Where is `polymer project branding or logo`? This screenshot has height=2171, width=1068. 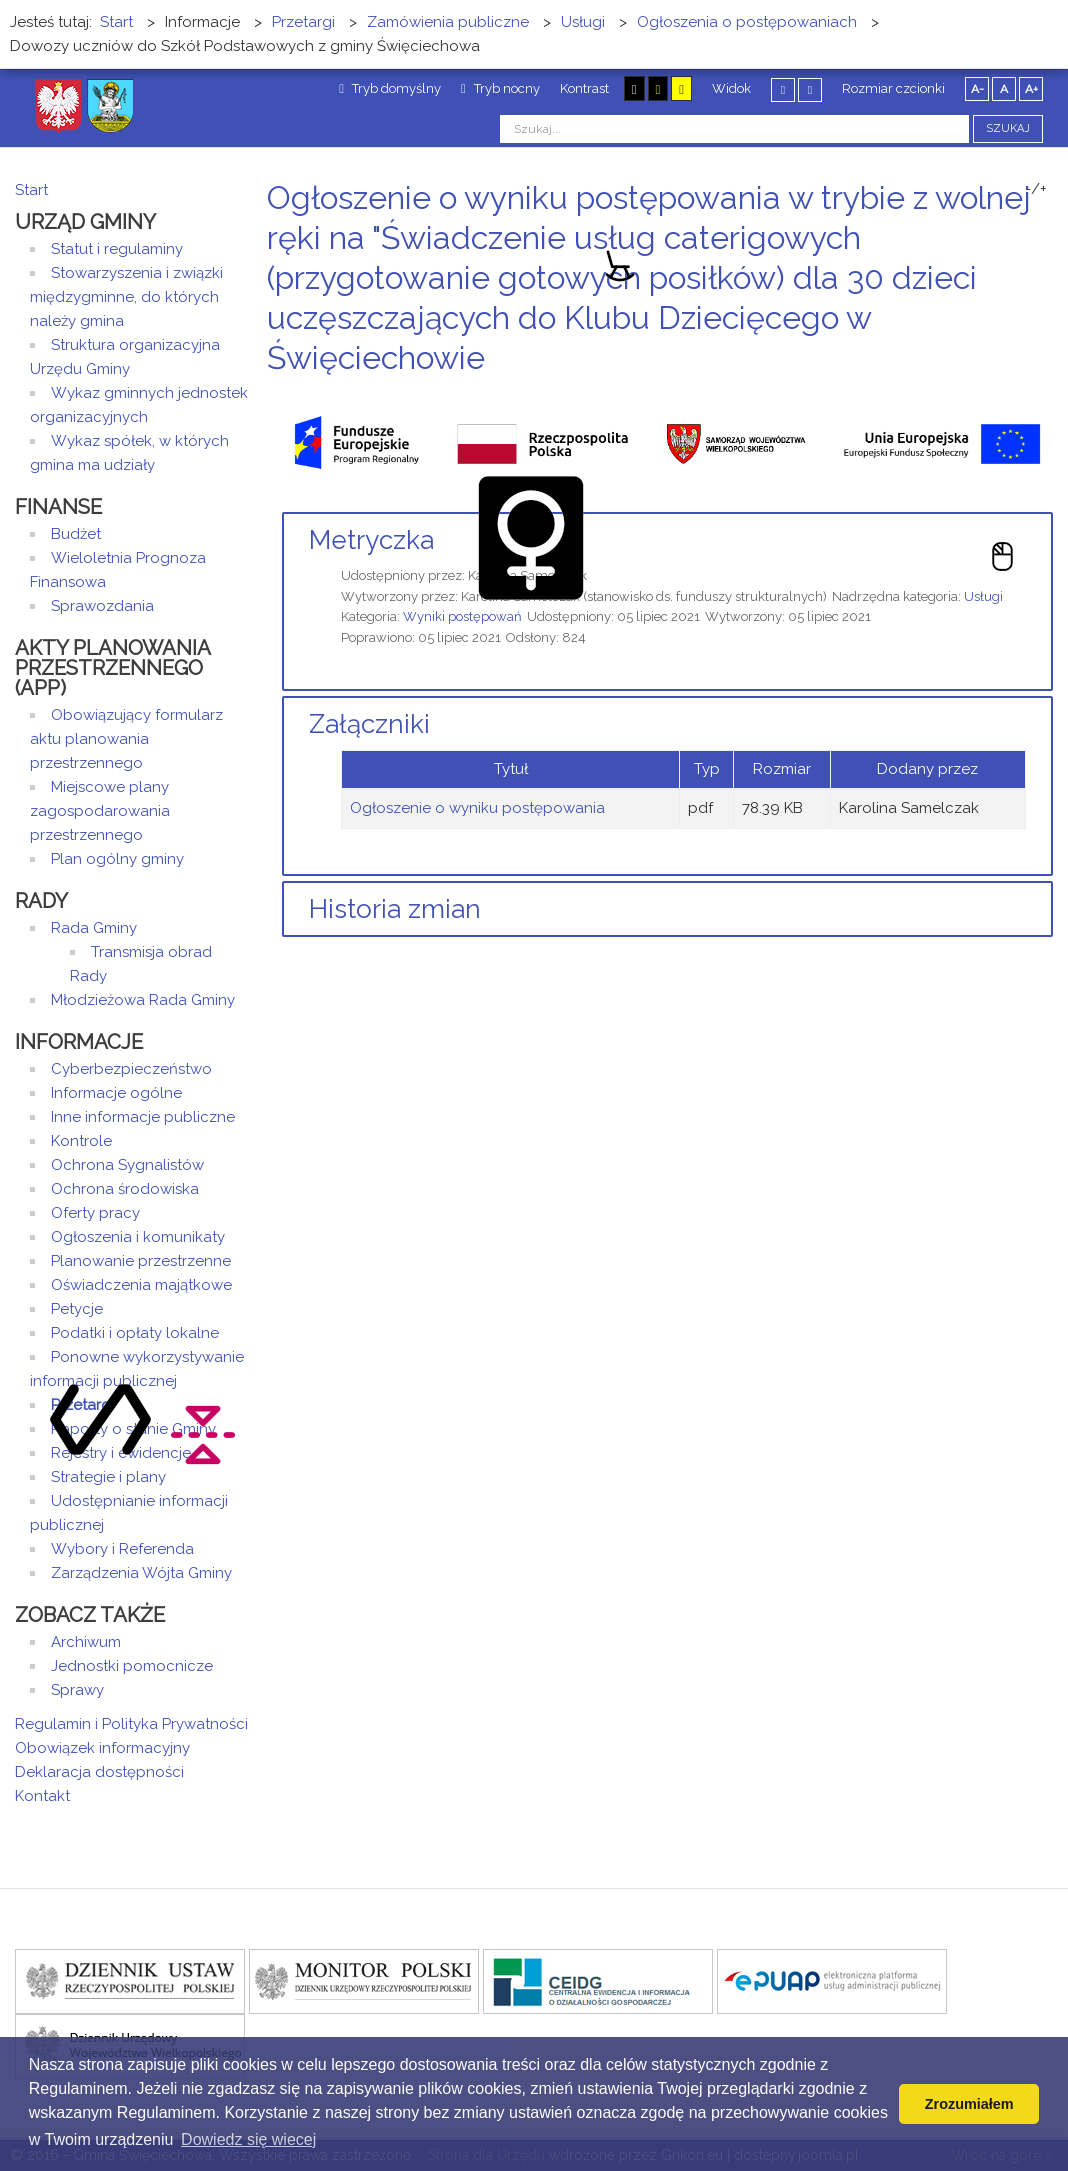
polymer project branding or logo is located at coordinates (100, 1419).